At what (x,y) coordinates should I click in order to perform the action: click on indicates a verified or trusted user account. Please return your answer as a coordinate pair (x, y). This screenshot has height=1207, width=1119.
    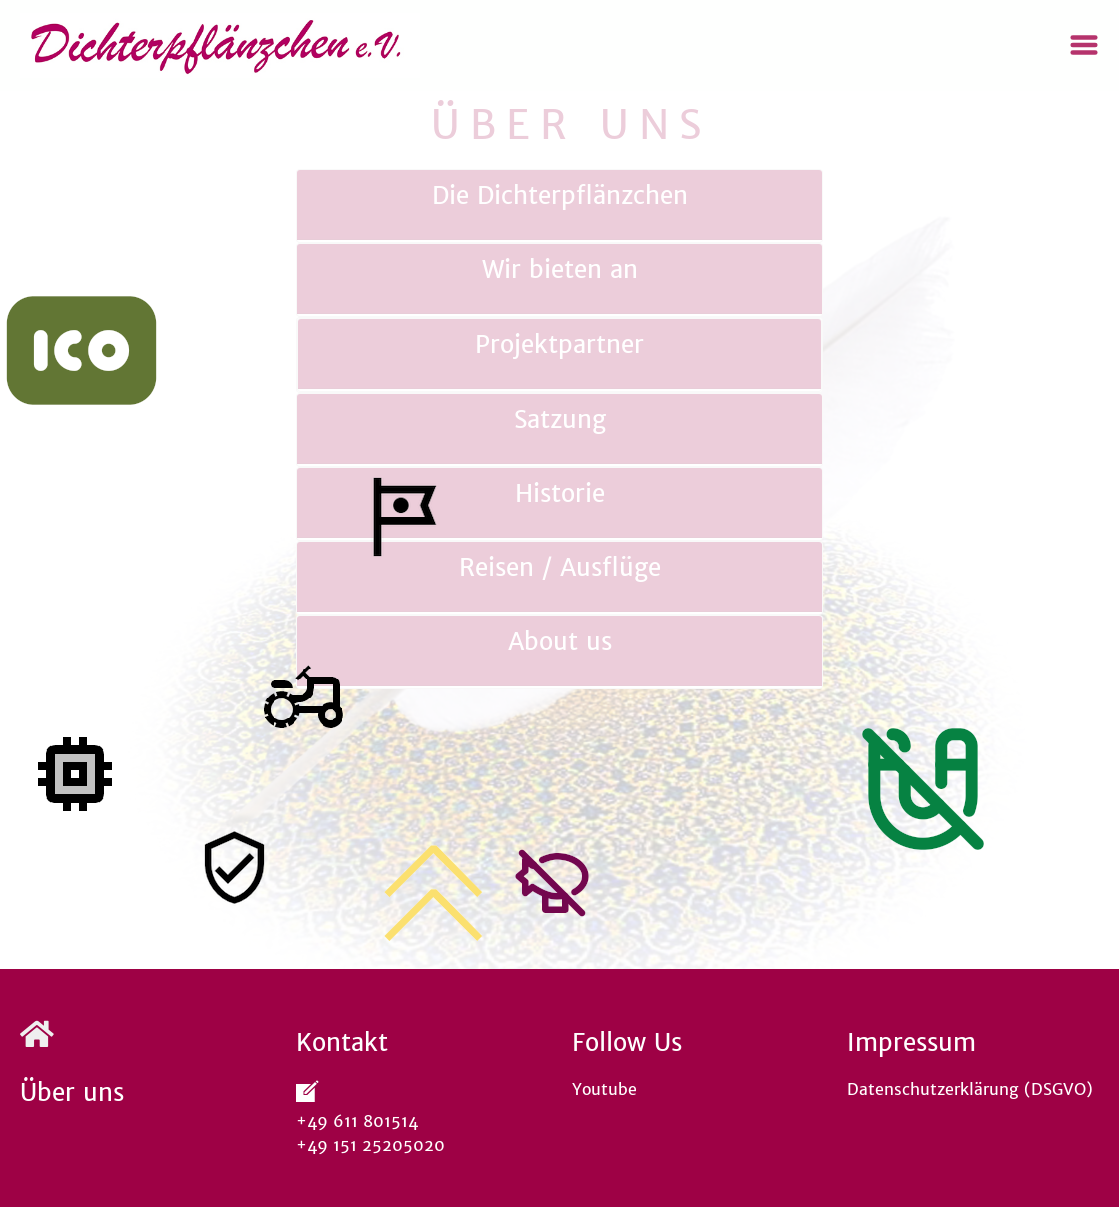
    Looking at the image, I should click on (234, 867).